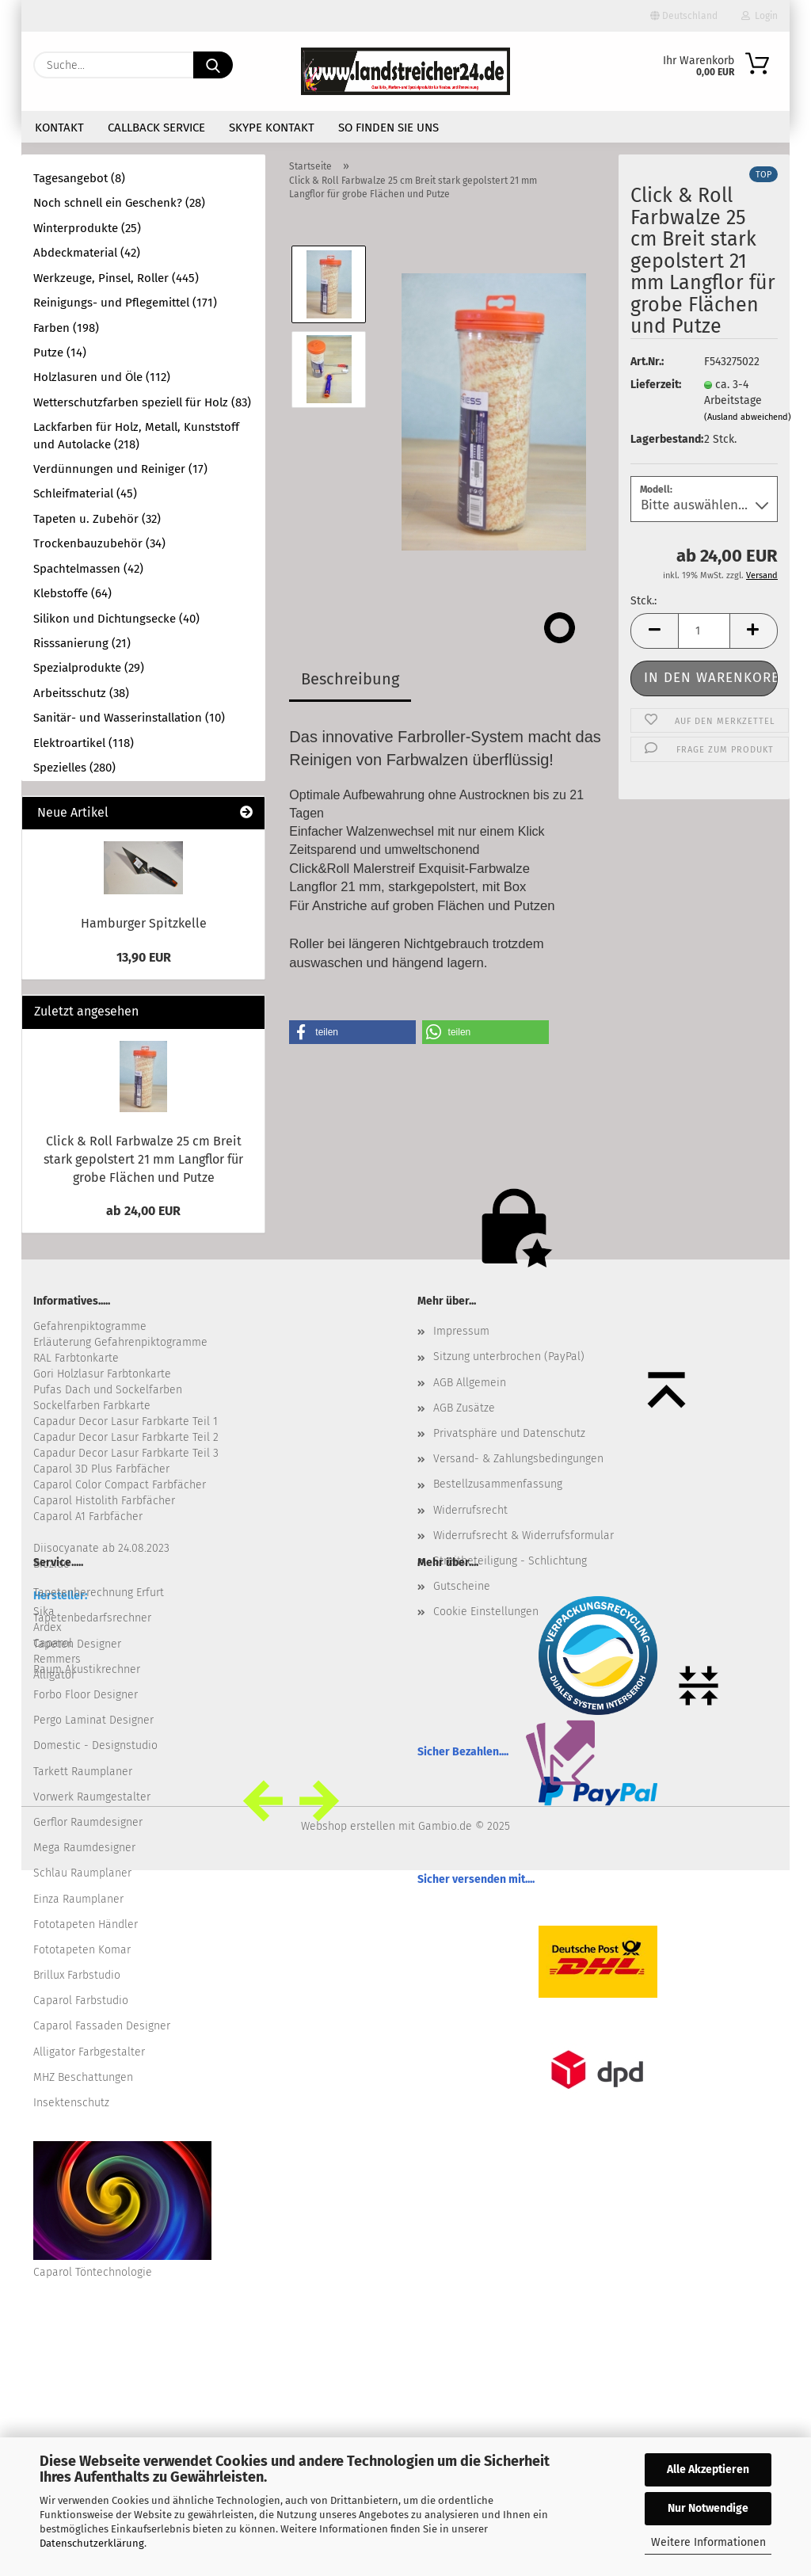 This screenshot has width=811, height=2576. What do you see at coordinates (291, 1801) in the screenshot?
I see `expand content horizontally` at bounding box center [291, 1801].